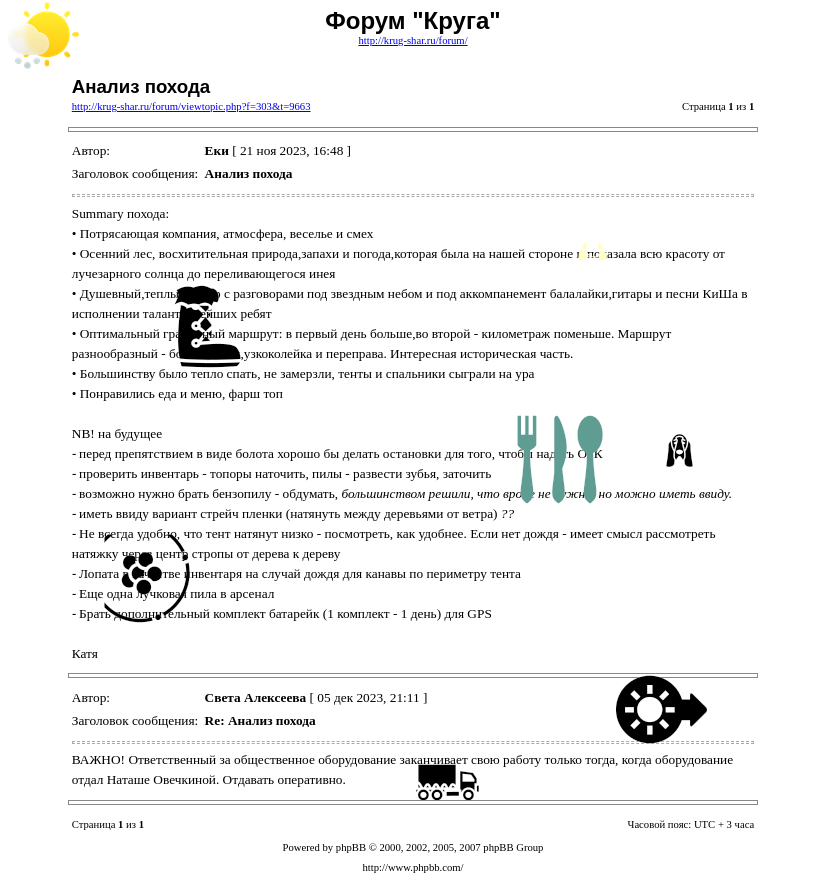  I want to click on select basset hound as your pet avatar, so click(679, 450).